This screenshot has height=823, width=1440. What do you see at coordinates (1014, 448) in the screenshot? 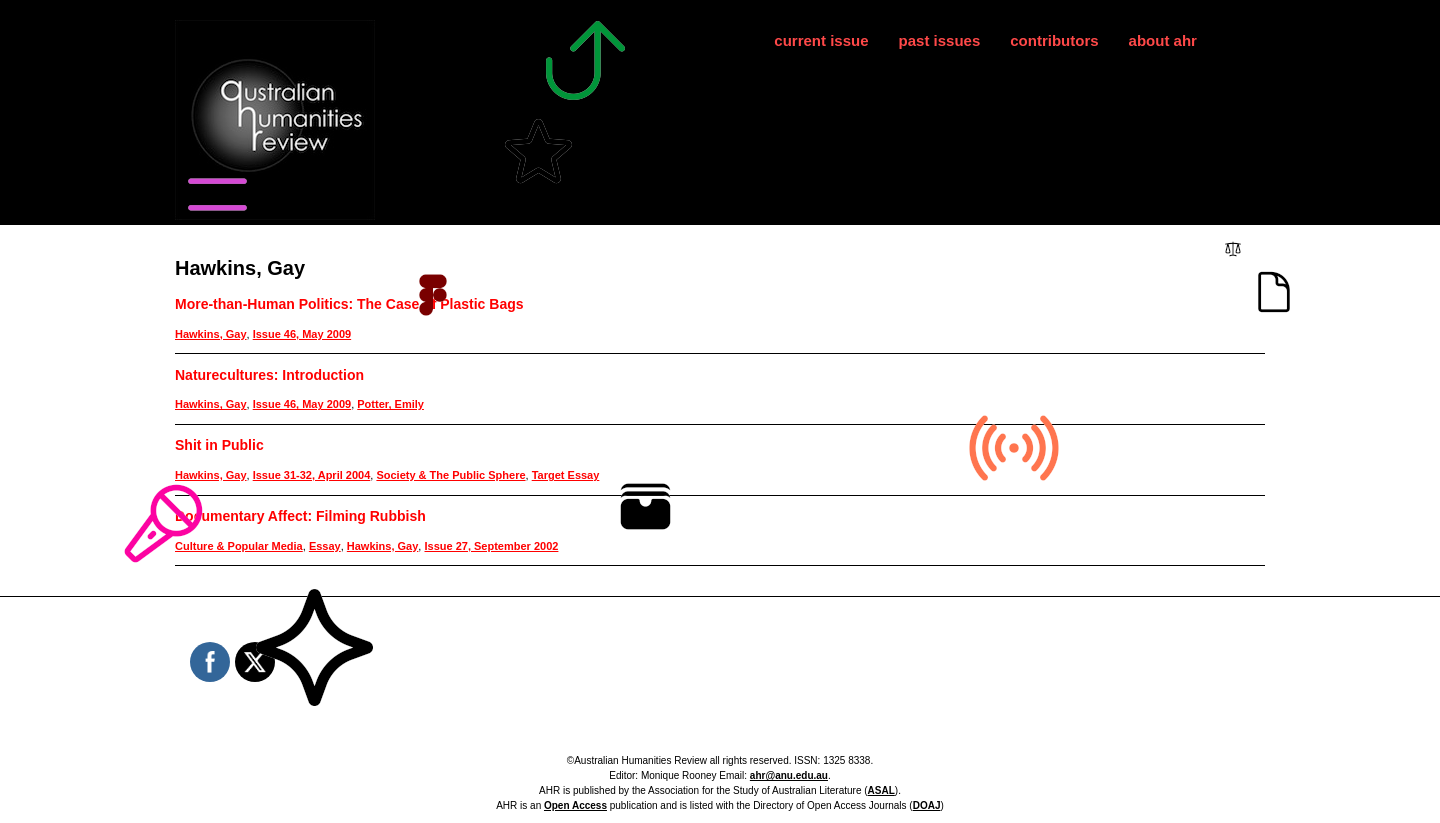
I see `indicates wireless signal strength` at bounding box center [1014, 448].